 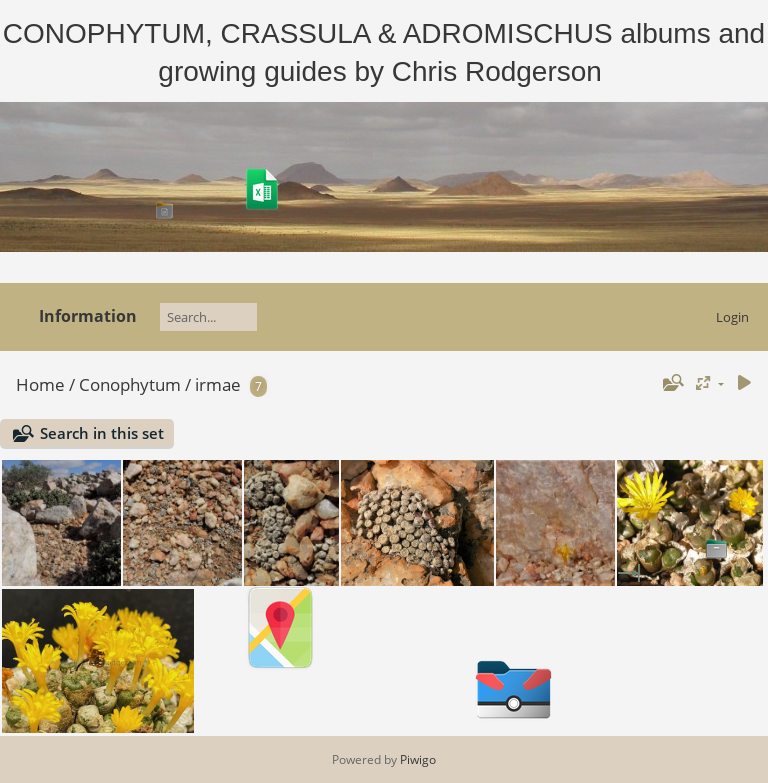 I want to click on open a GPX file containing GPS route data, so click(x=280, y=627).